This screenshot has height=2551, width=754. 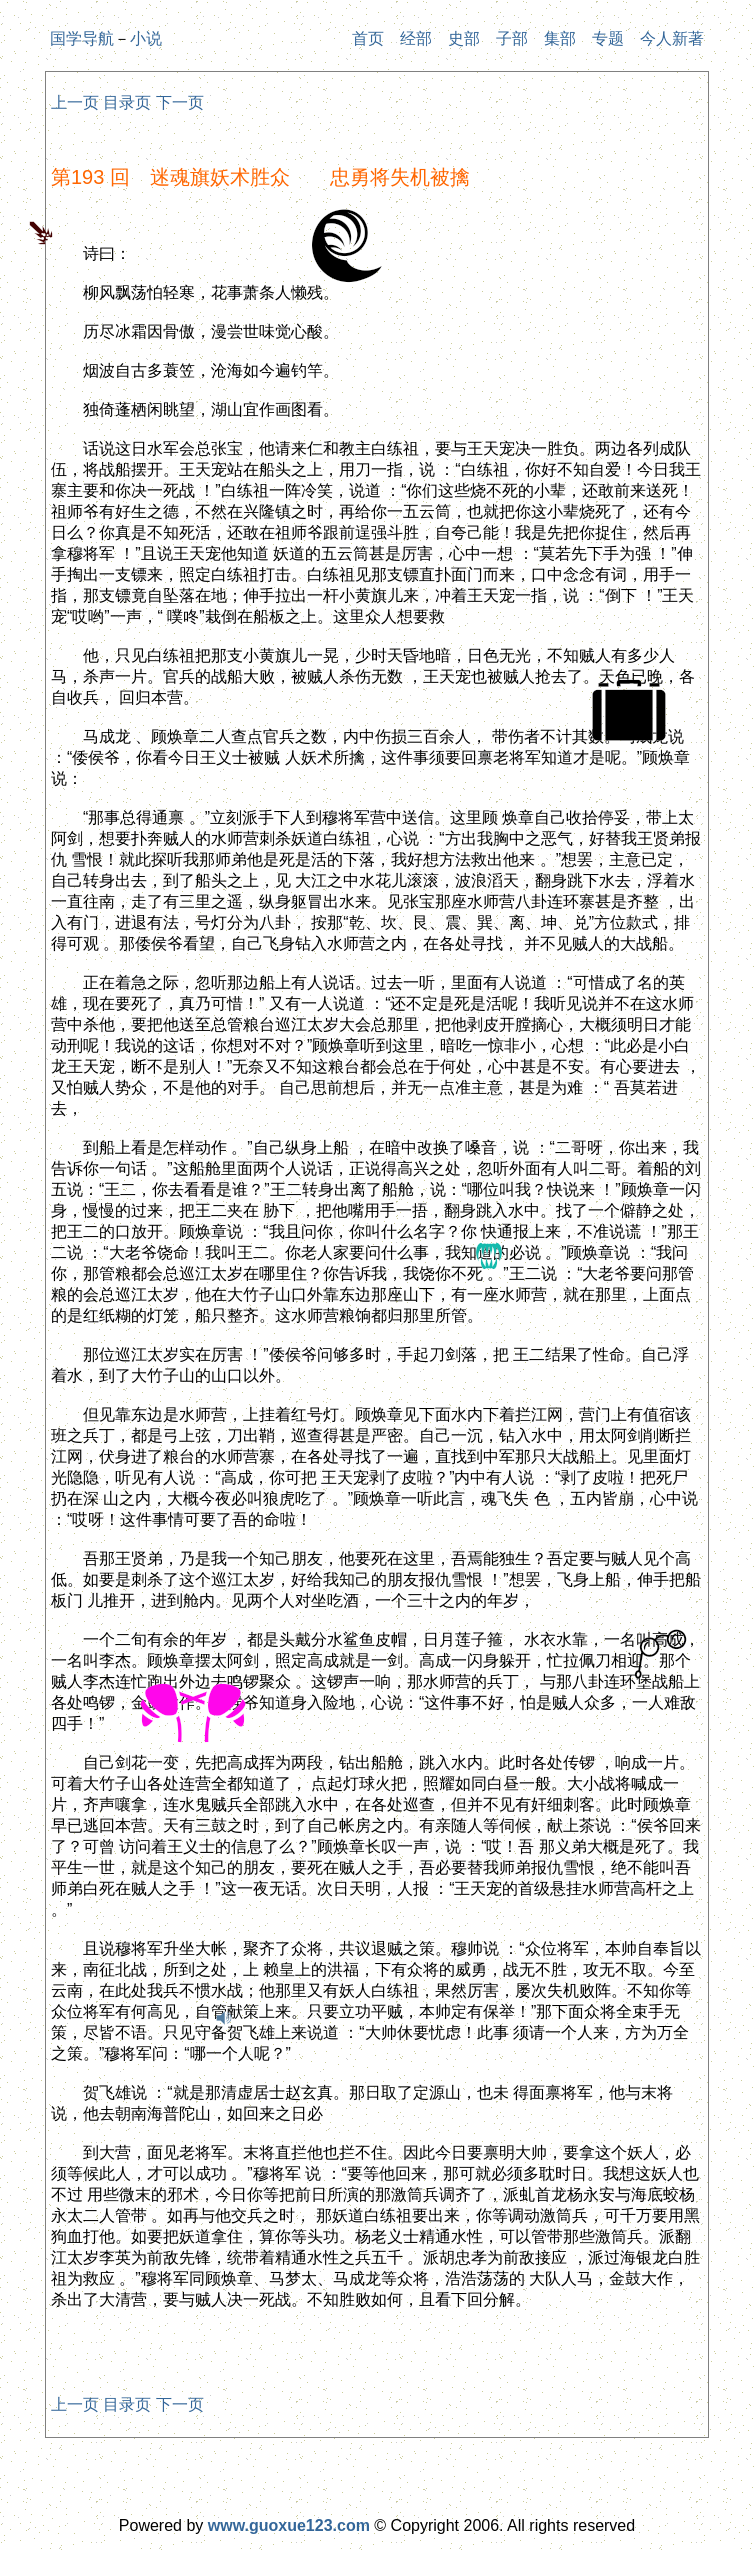 I want to click on adjust volume or sound settings, so click(x=224, y=2018).